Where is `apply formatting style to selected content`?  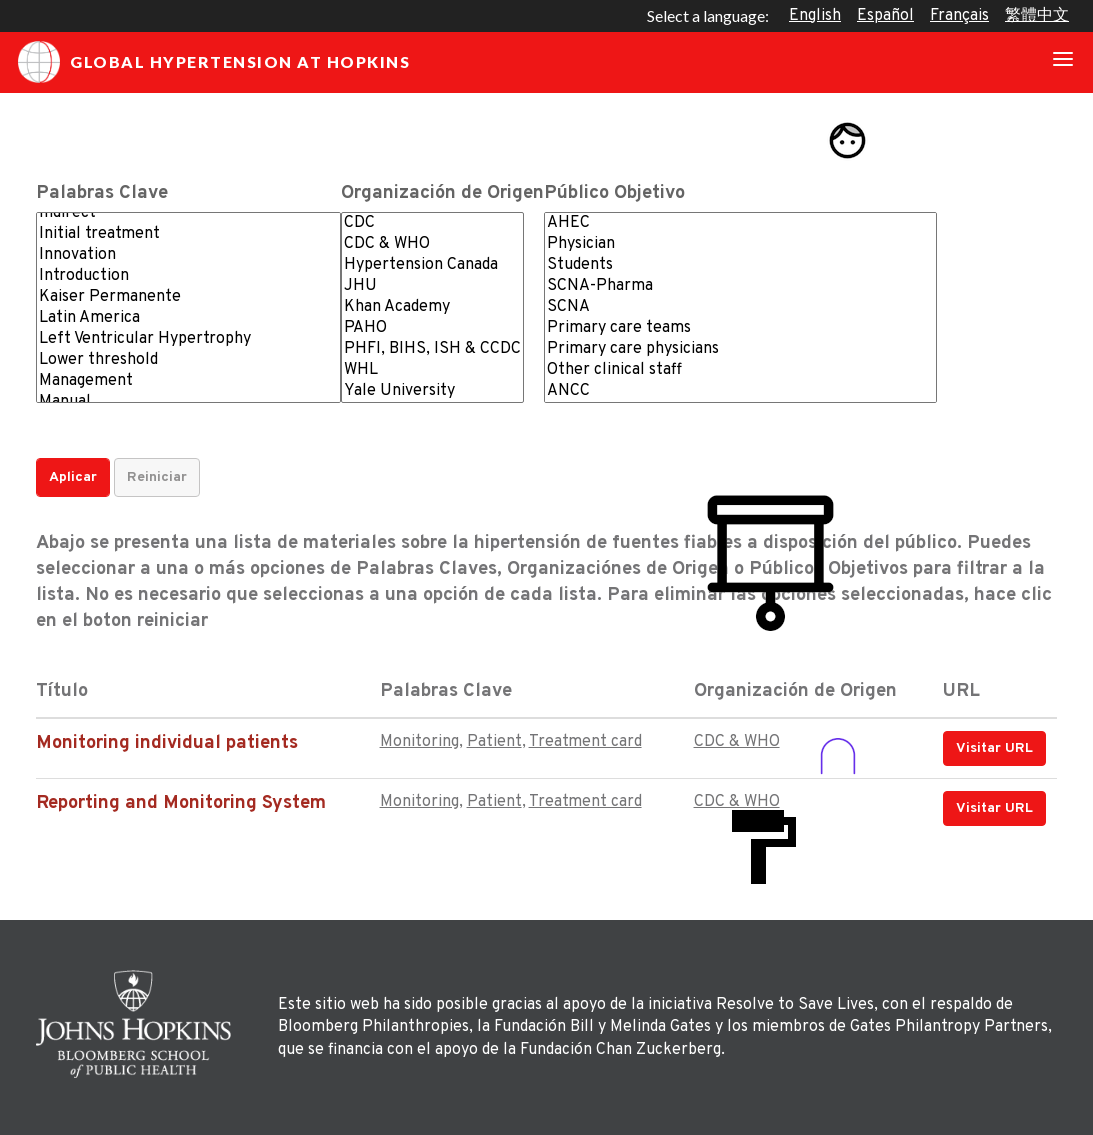
apply formatting style to selected content is located at coordinates (762, 847).